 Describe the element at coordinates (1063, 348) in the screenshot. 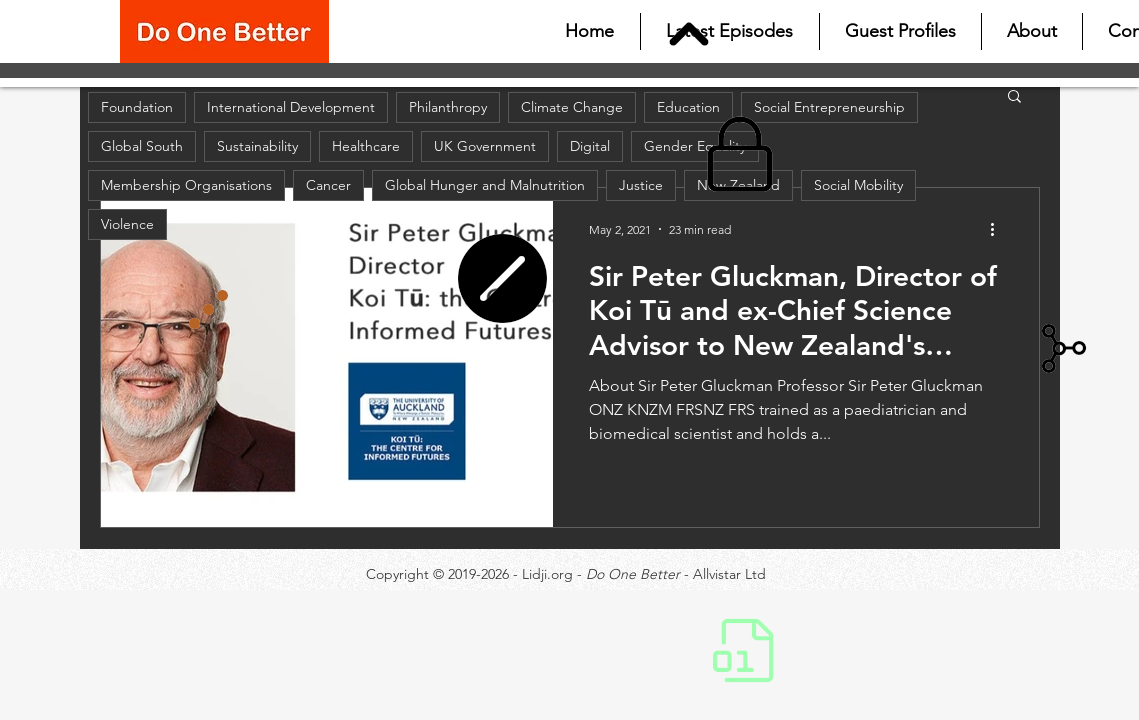

I see `access AI model settings` at that location.